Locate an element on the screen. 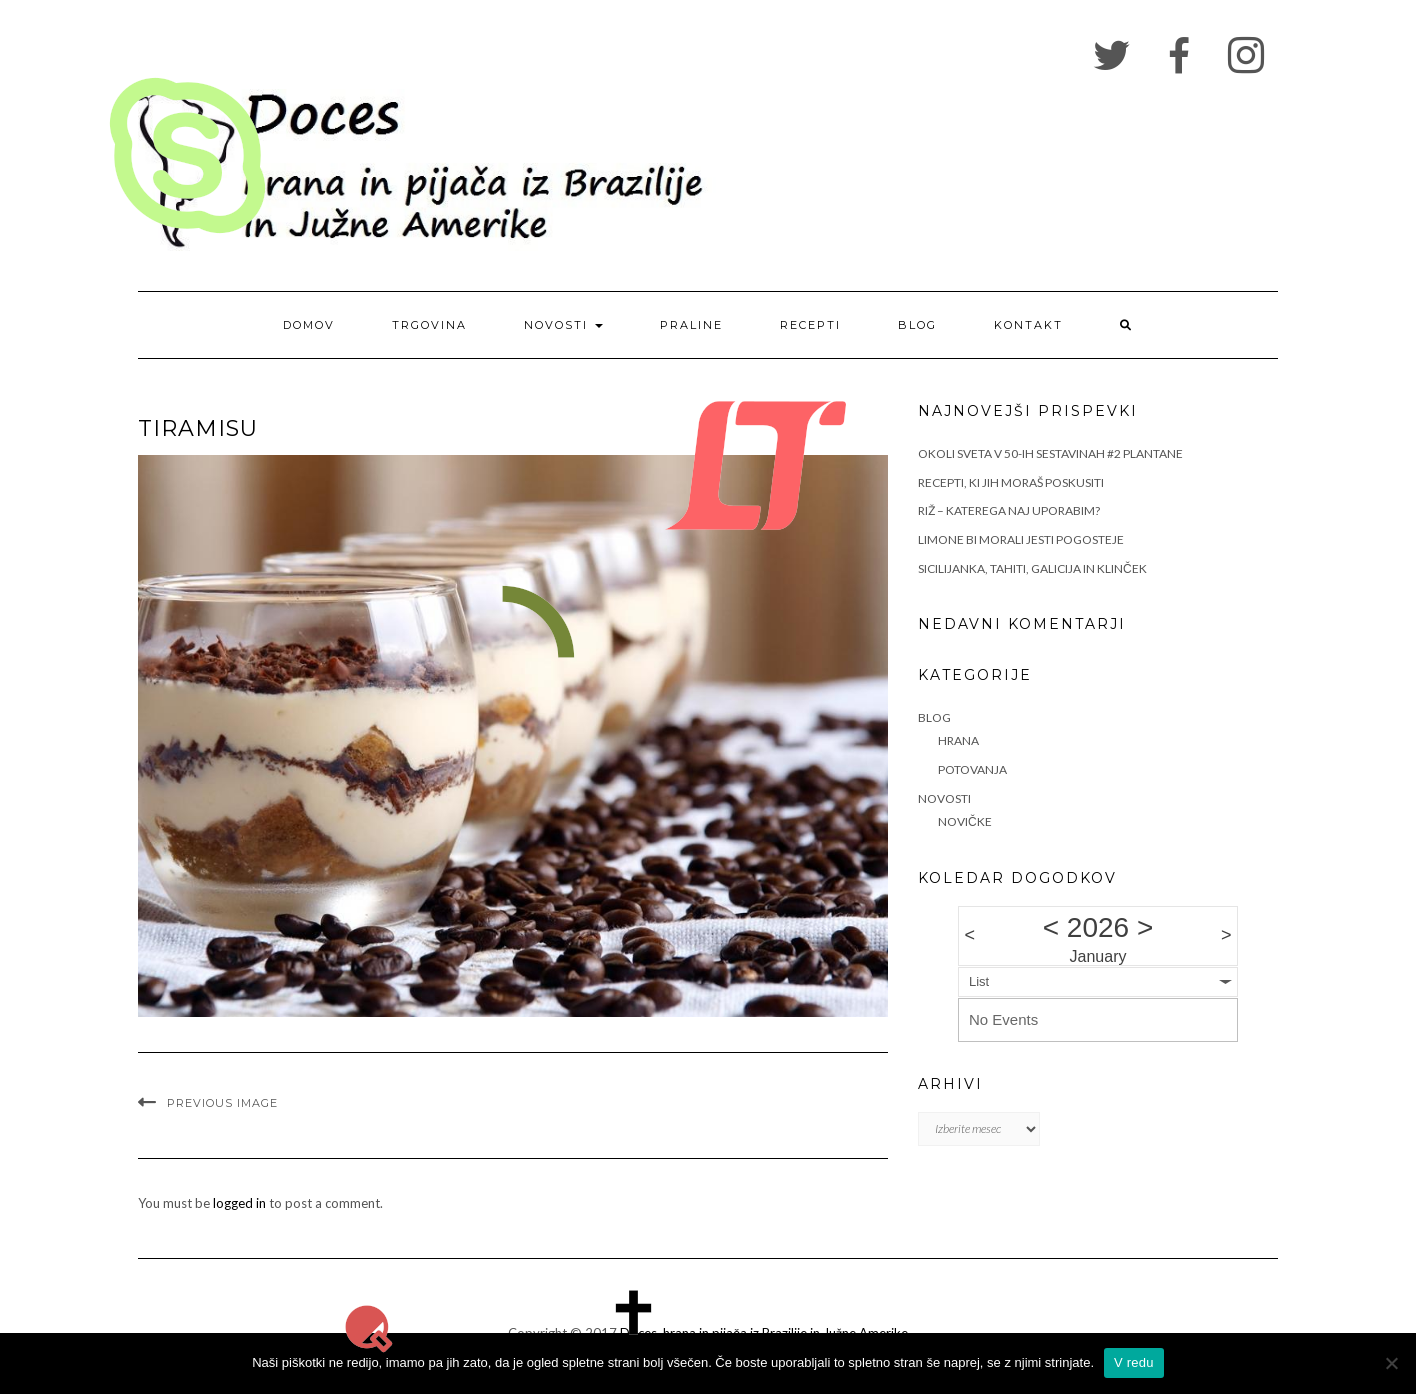  open Skype app is located at coordinates (187, 155).